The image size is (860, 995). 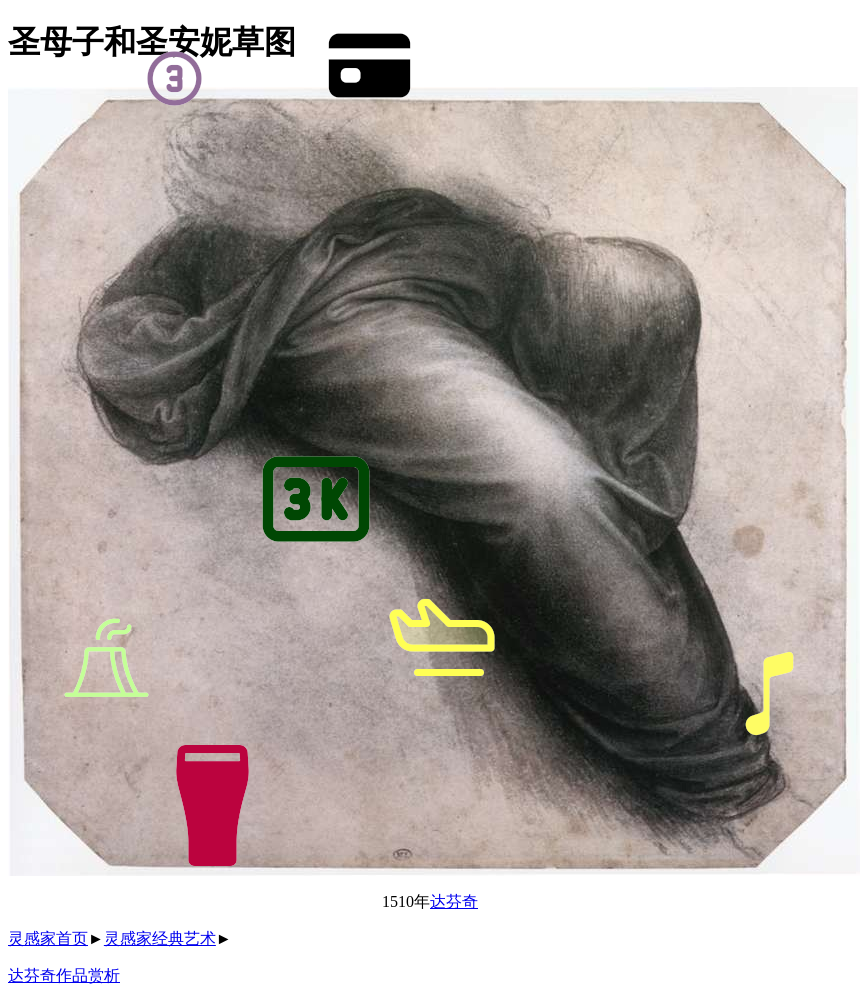 What do you see at coordinates (174, 78) in the screenshot?
I see `step 3 in a multi-step process` at bounding box center [174, 78].